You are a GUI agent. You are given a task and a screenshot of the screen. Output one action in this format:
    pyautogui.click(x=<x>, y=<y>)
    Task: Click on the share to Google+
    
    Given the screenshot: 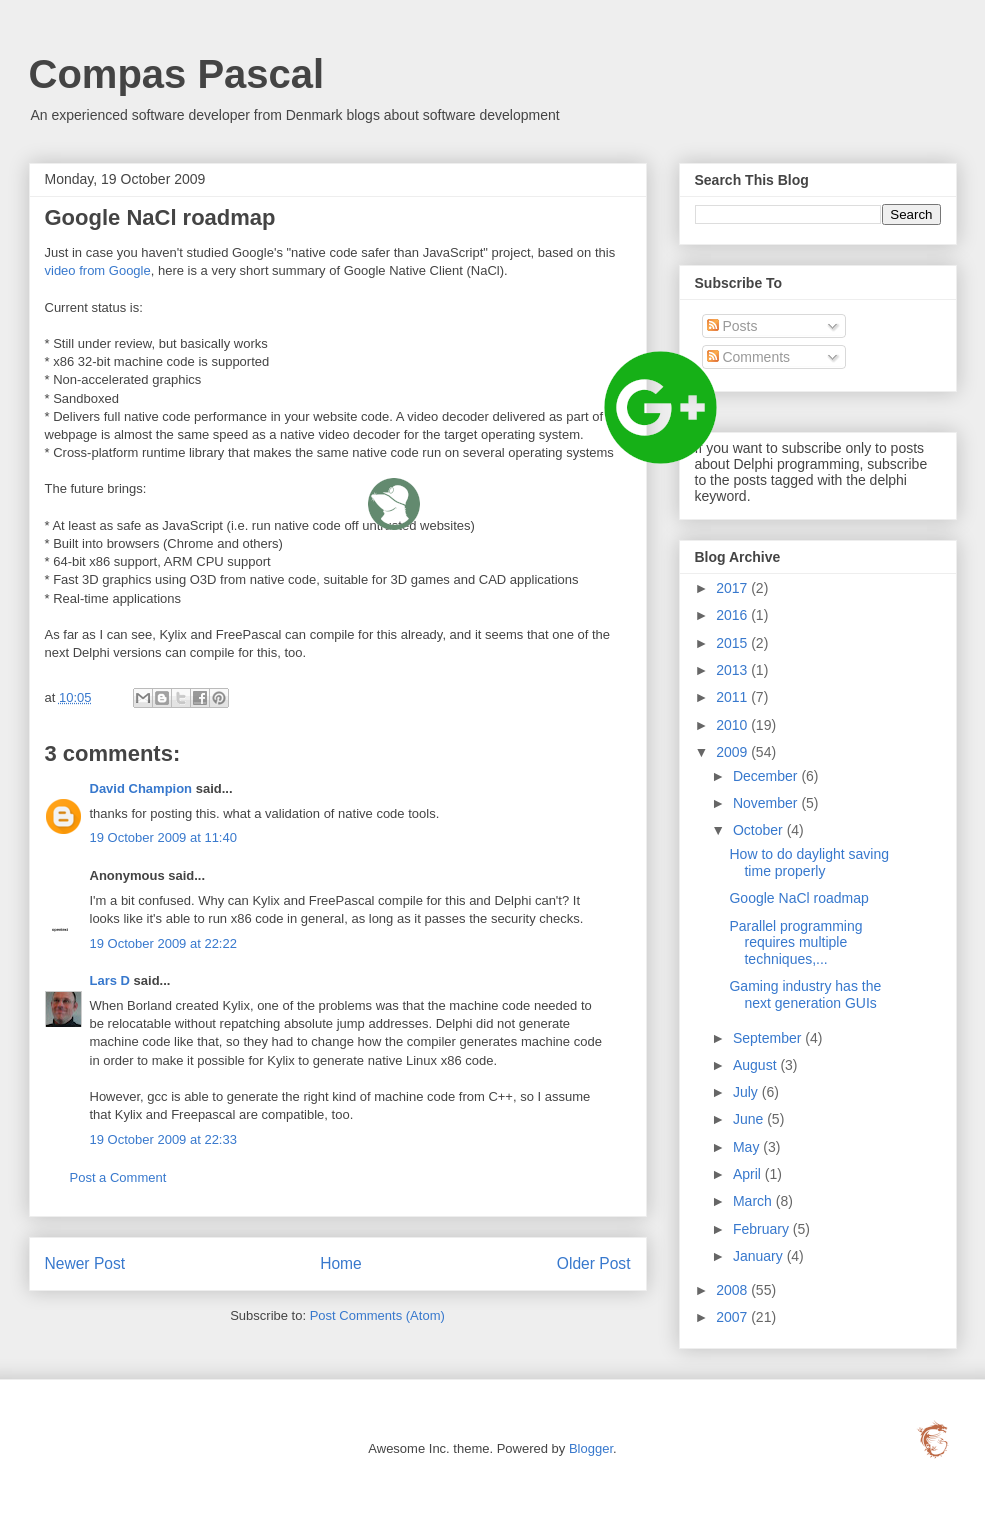 What is the action you would take?
    pyautogui.click(x=660, y=407)
    